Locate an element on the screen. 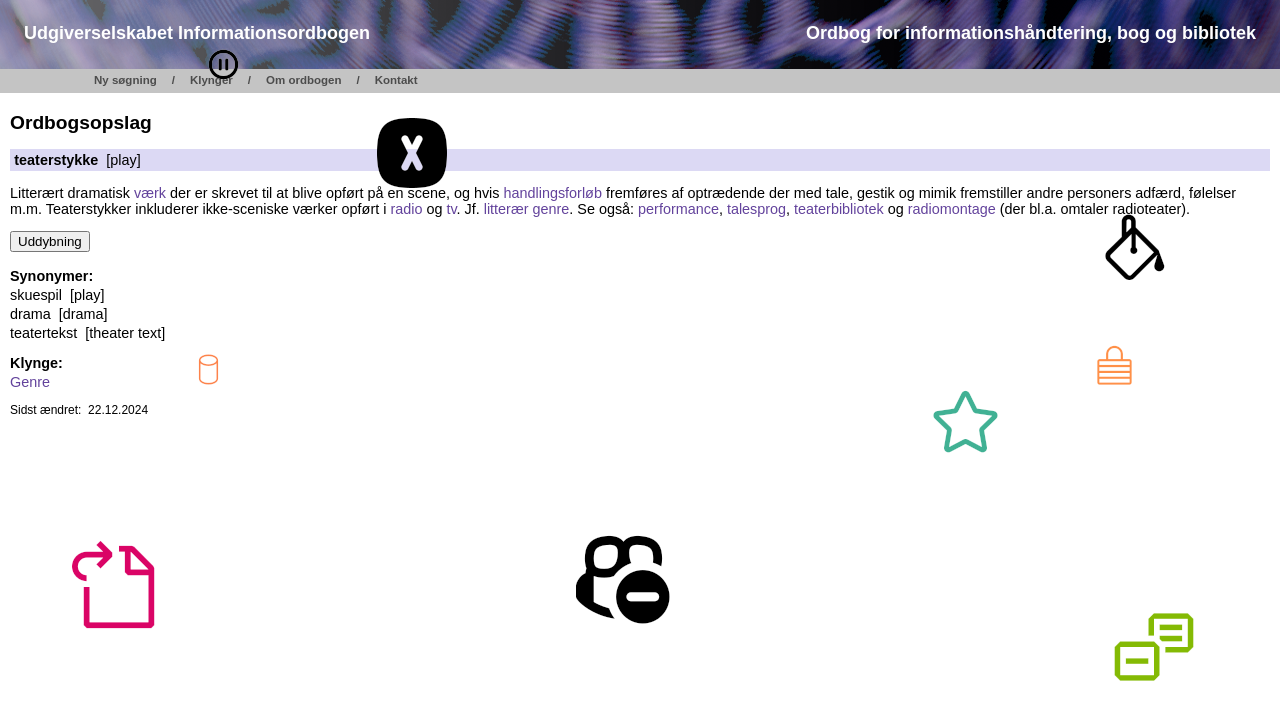 This screenshot has height=720, width=1280. github copilot is blocked or disabled is located at coordinates (623, 577).